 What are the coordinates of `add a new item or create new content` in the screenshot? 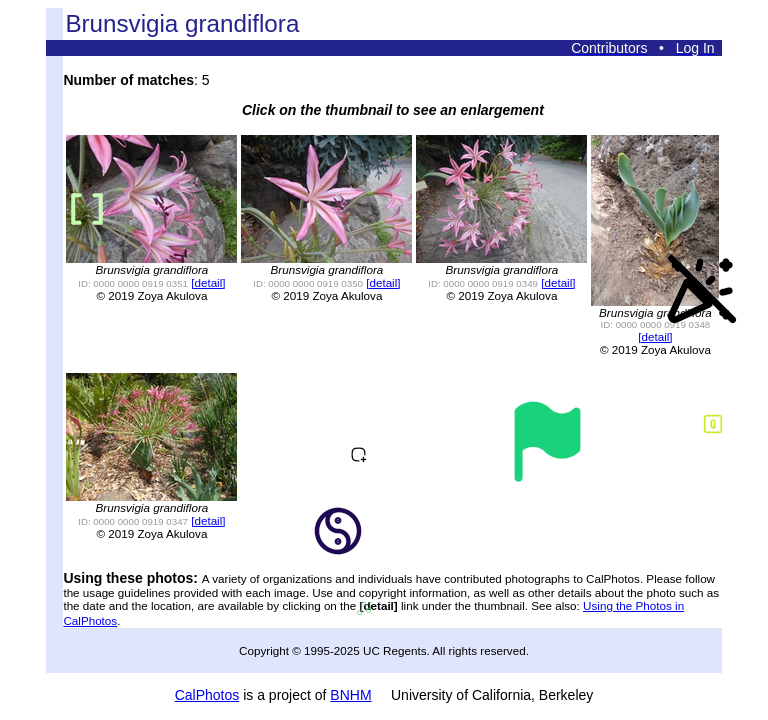 It's located at (358, 454).